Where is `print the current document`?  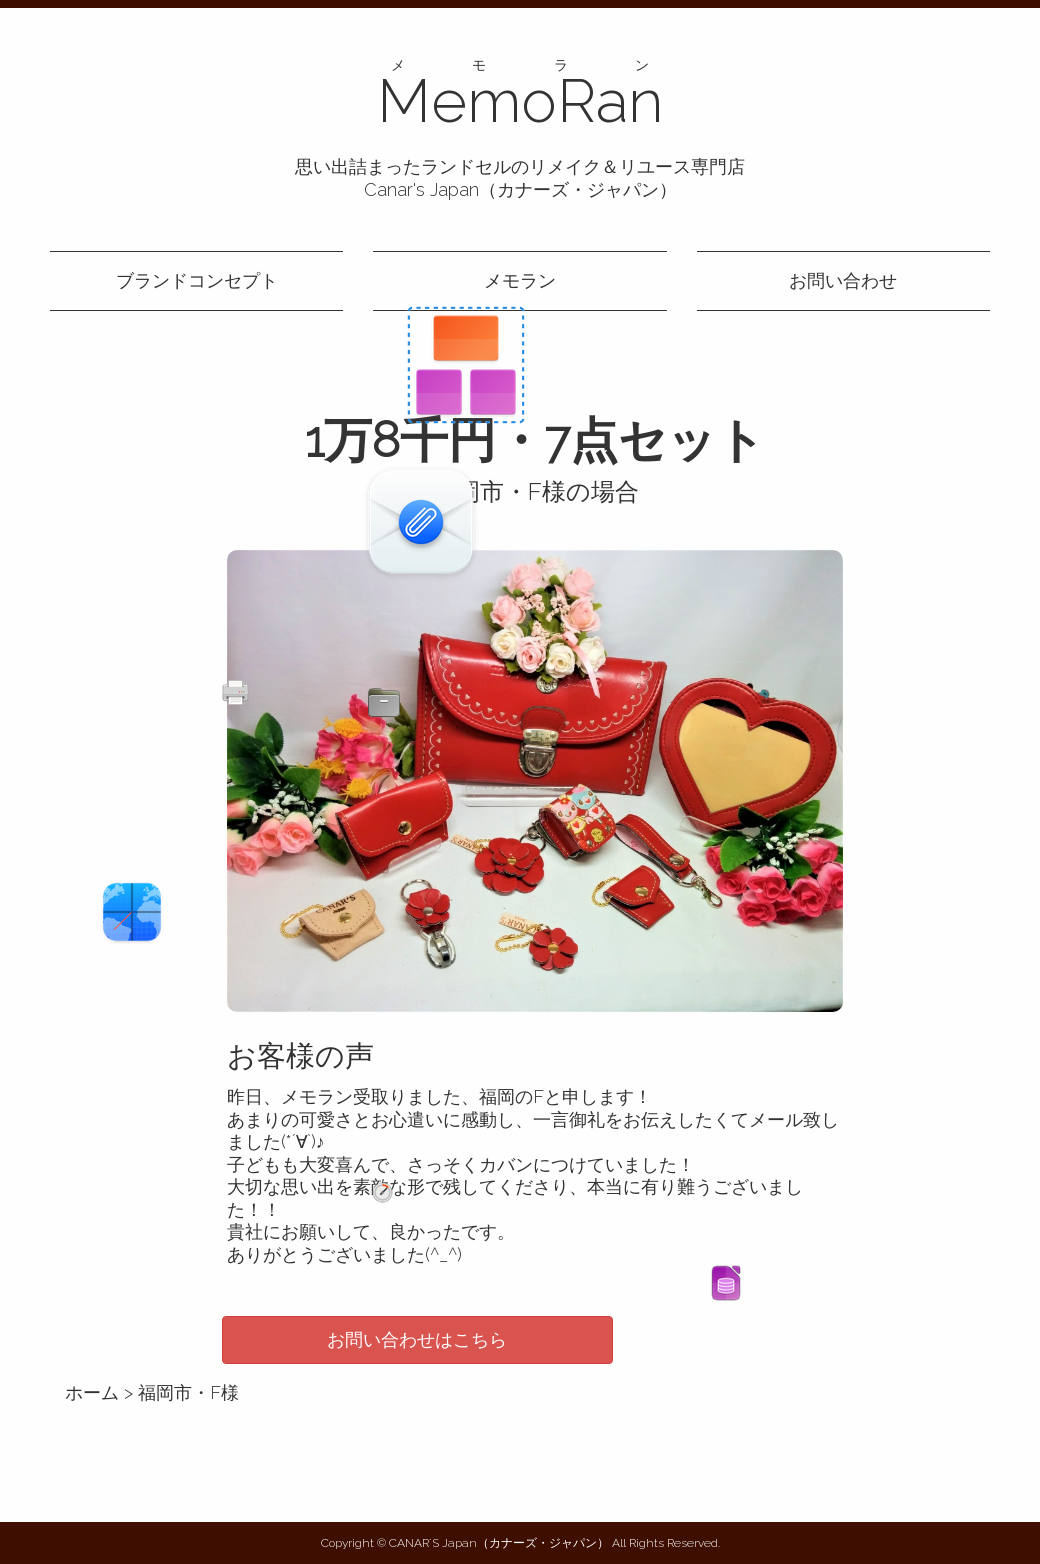
print the current document is located at coordinates (235, 692).